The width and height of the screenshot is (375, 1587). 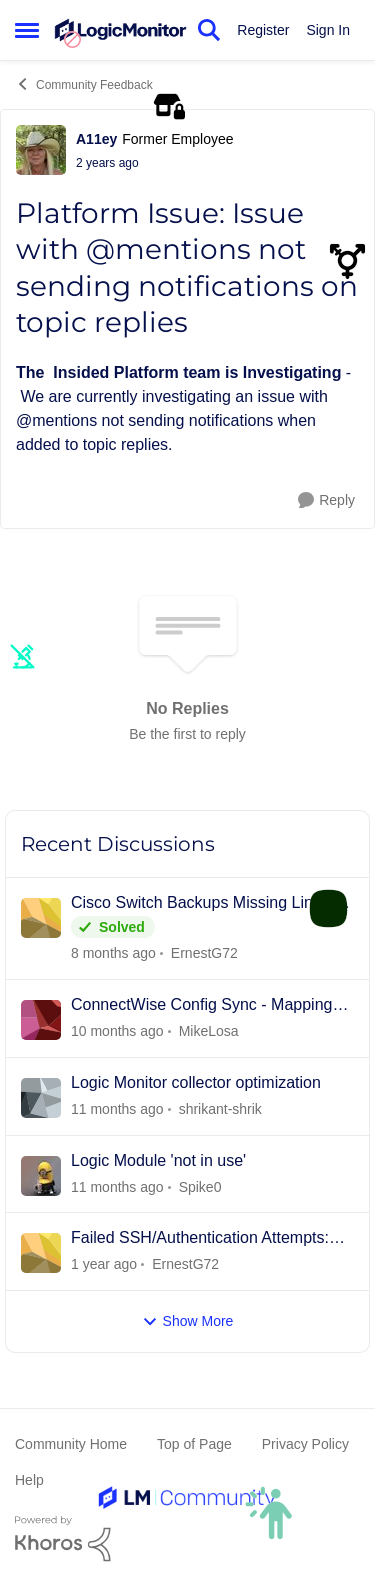 I want to click on microscope feature disabled, so click(x=22, y=656).